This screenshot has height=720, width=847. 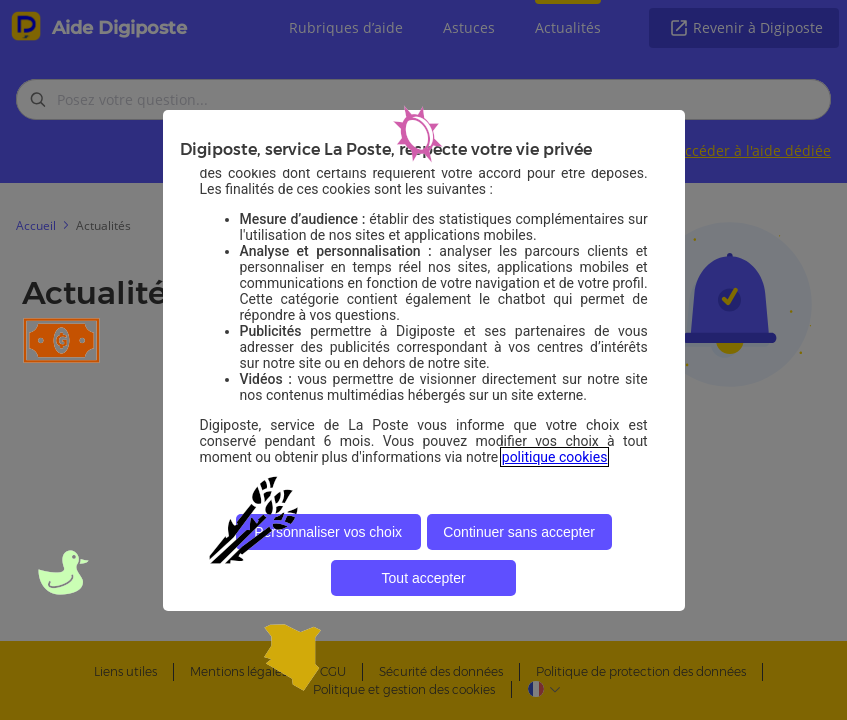 What do you see at coordinates (418, 134) in the screenshot?
I see `equip a spiked collar accessory to your pet or character` at bounding box center [418, 134].